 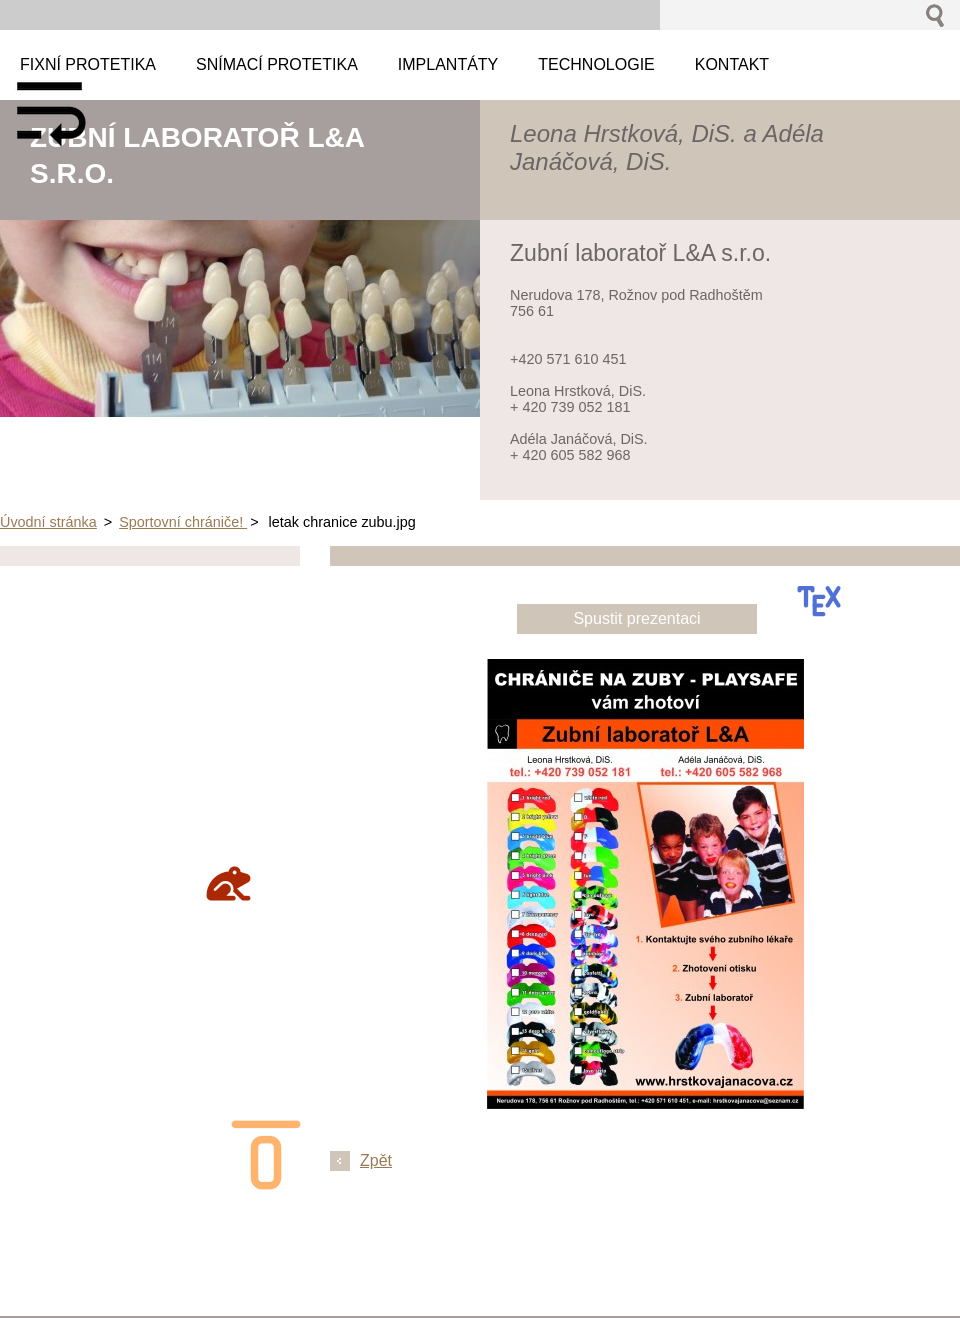 What do you see at coordinates (49, 110) in the screenshot?
I see `toggle text wrapping in a document` at bounding box center [49, 110].